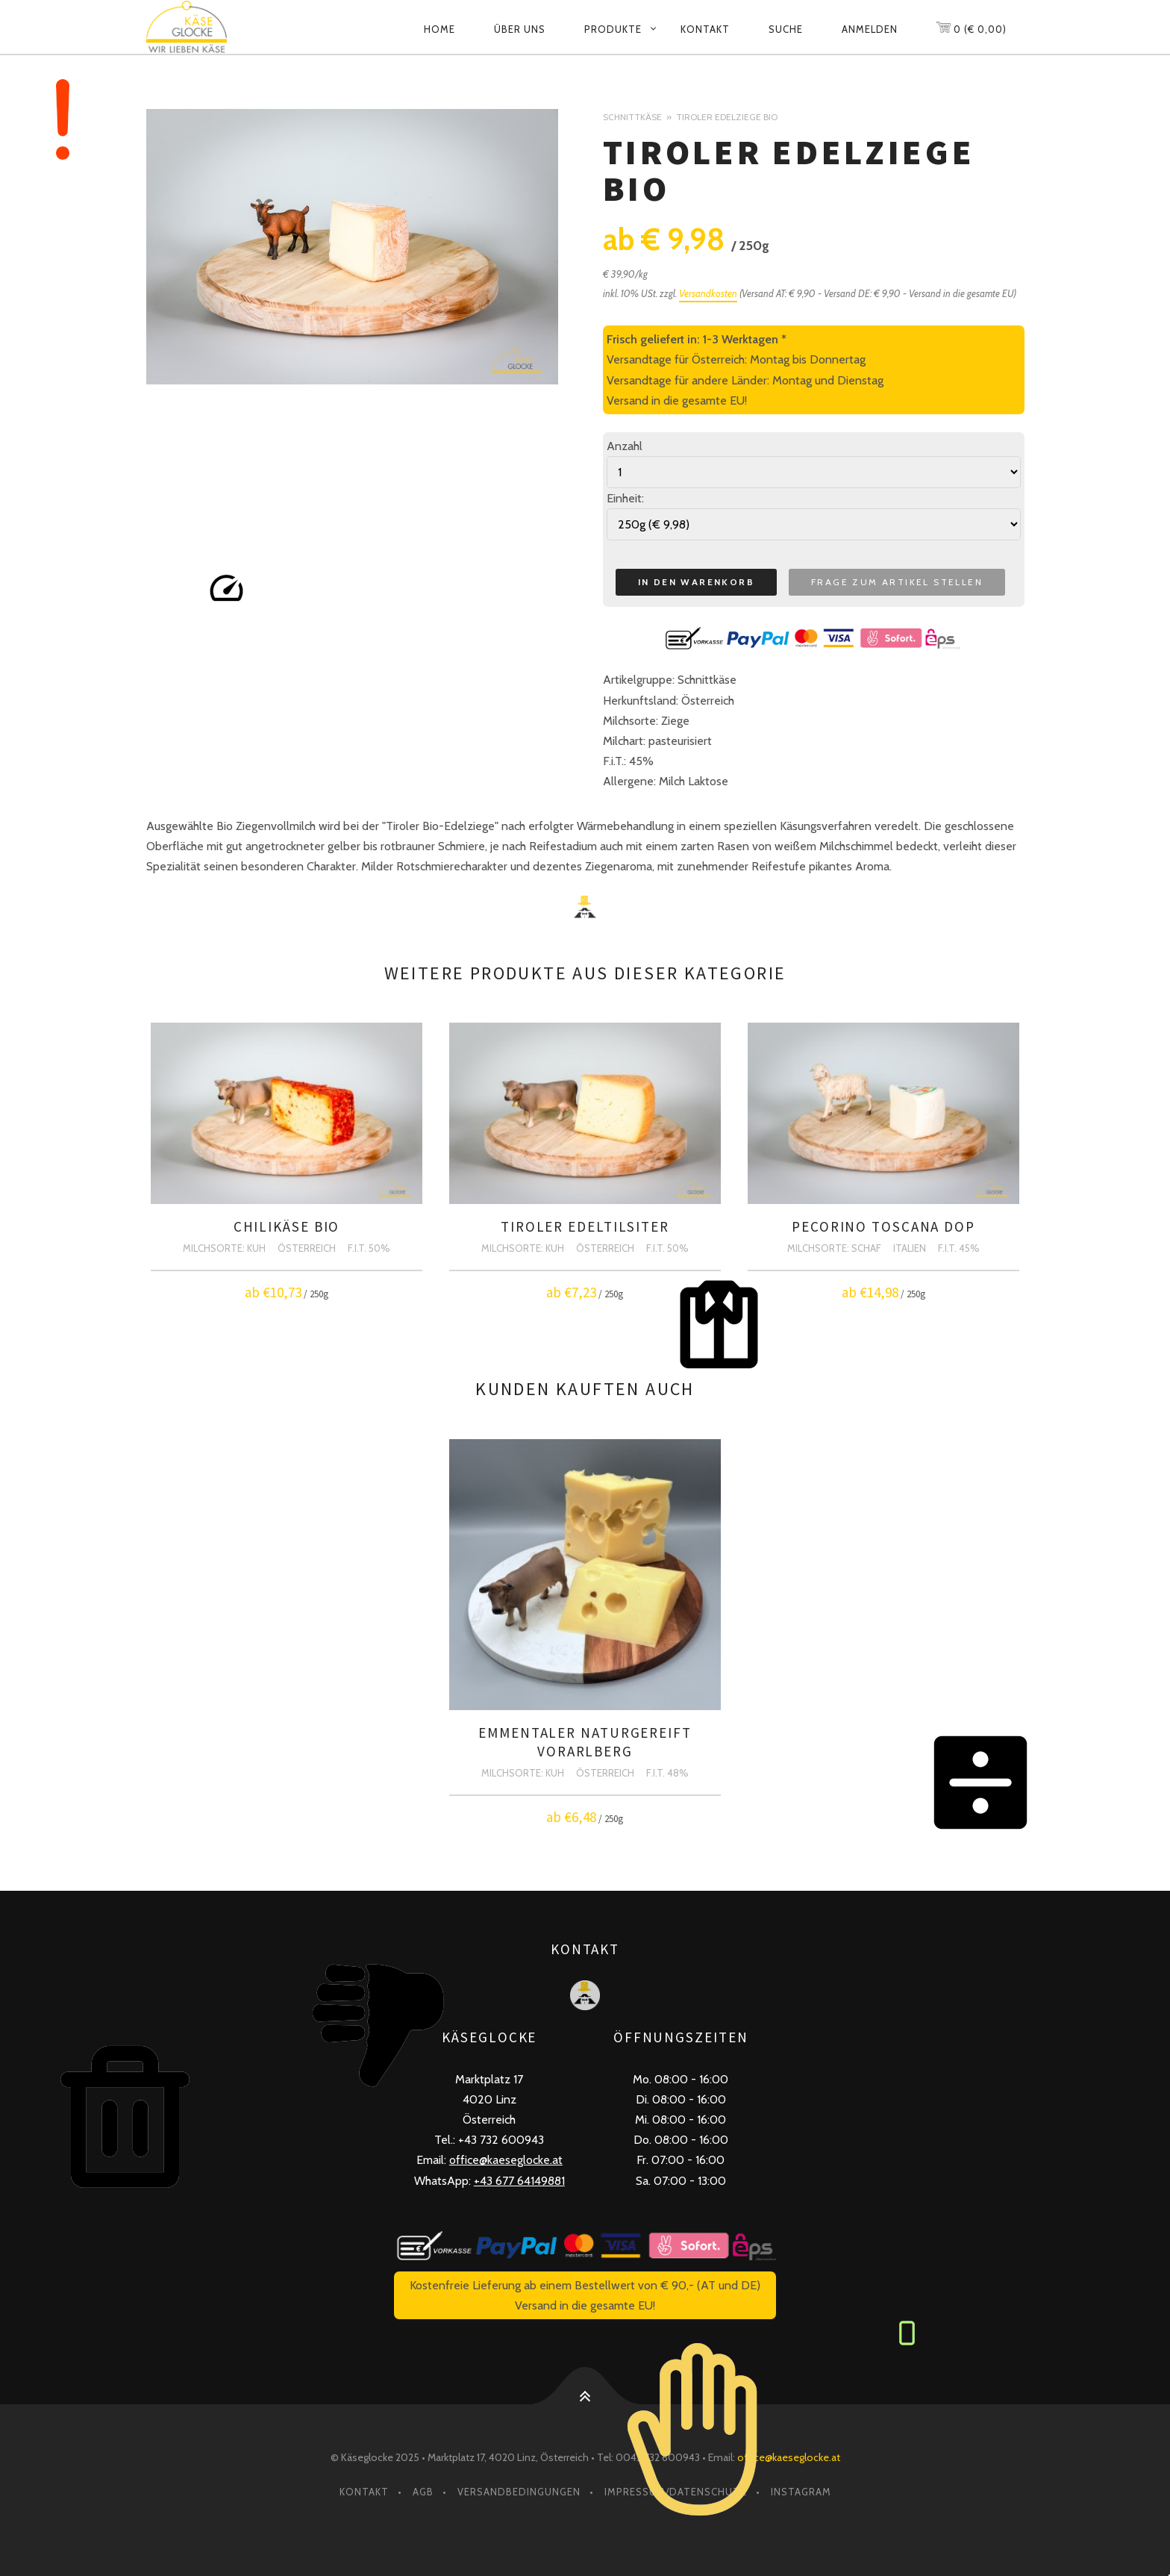  Describe the element at coordinates (63, 119) in the screenshot. I see `indicates a warning or important notice` at that location.